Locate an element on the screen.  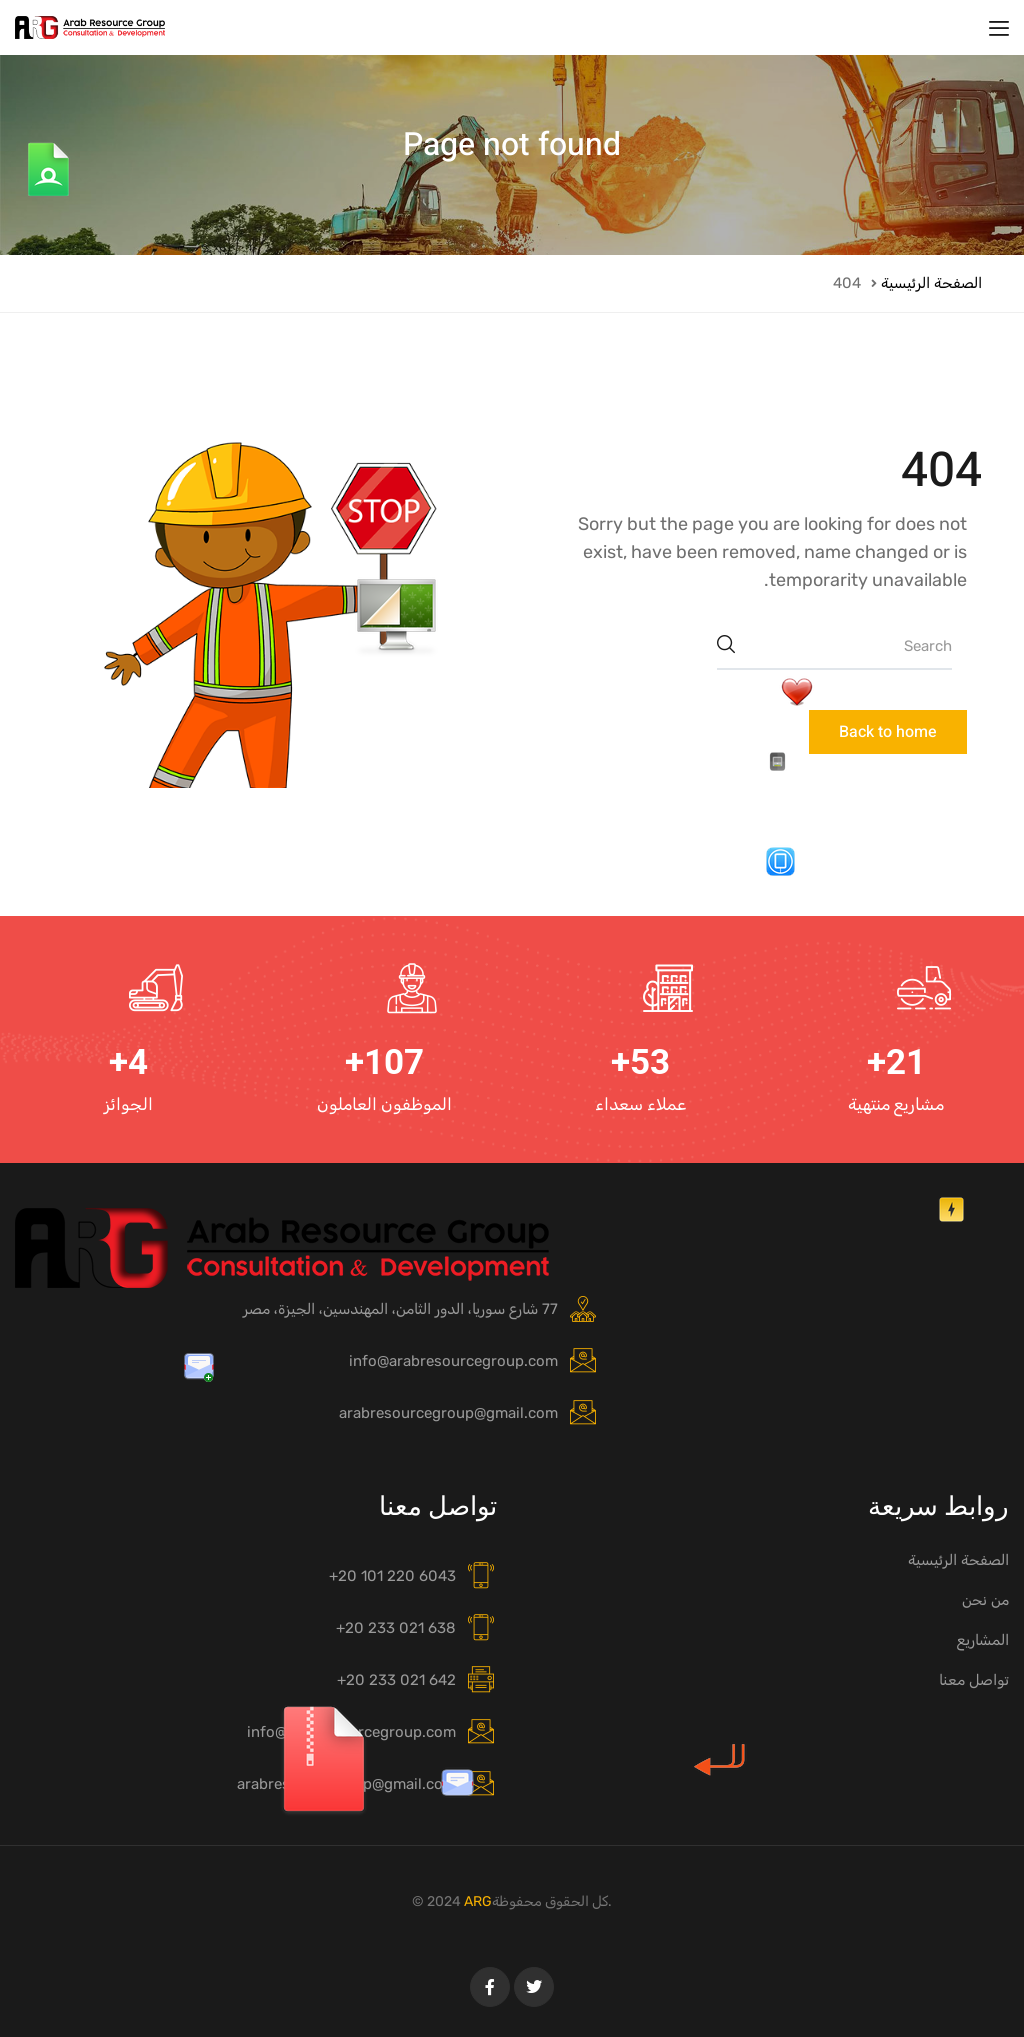
preview files or documents quickly is located at coordinates (780, 861).